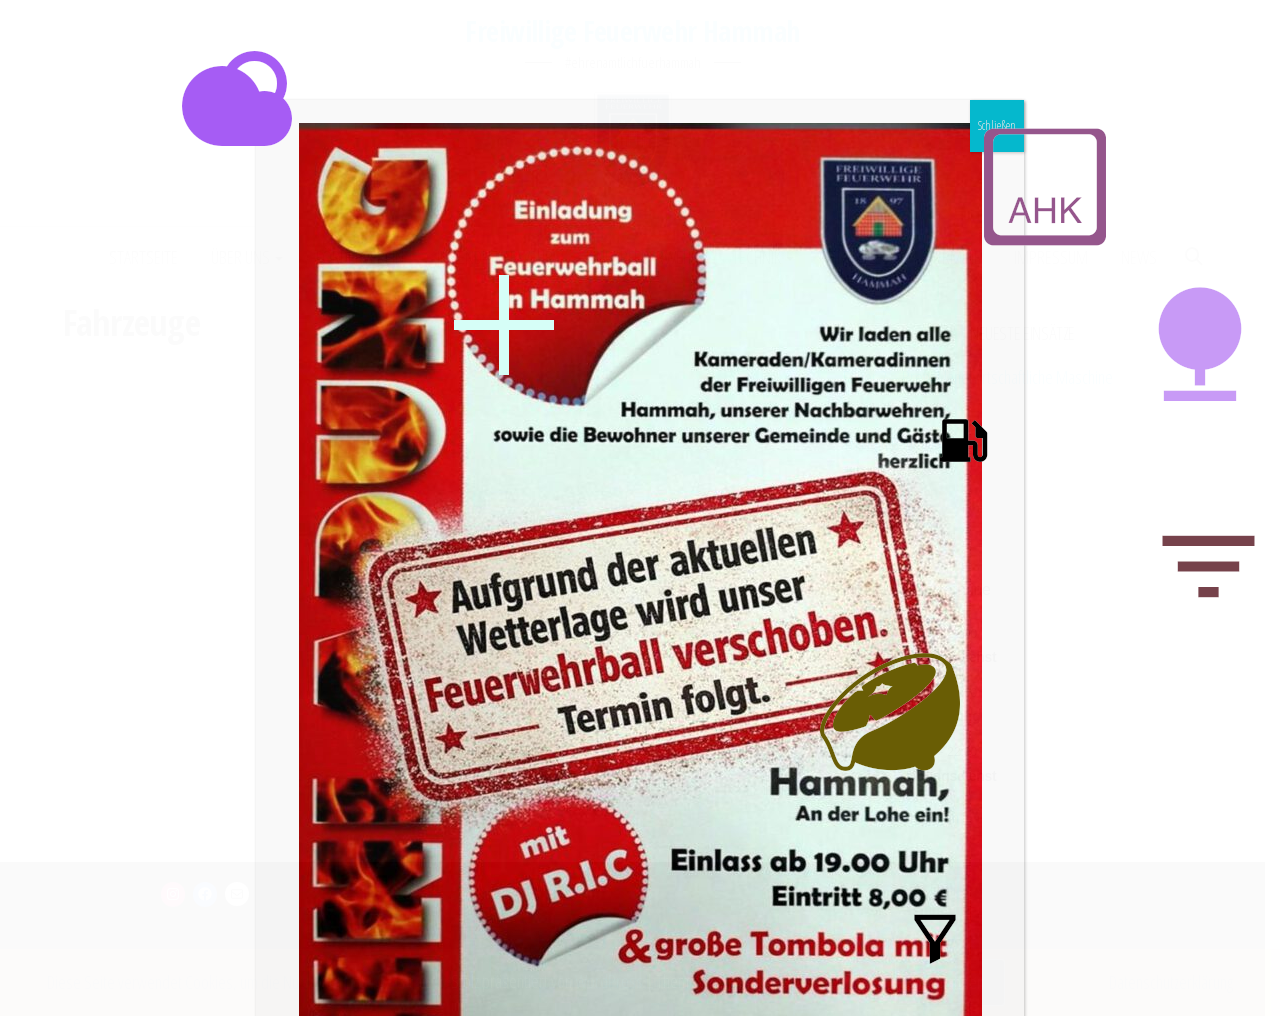 The width and height of the screenshot is (1280, 1016). I want to click on find nearby gas stations, so click(963, 440).